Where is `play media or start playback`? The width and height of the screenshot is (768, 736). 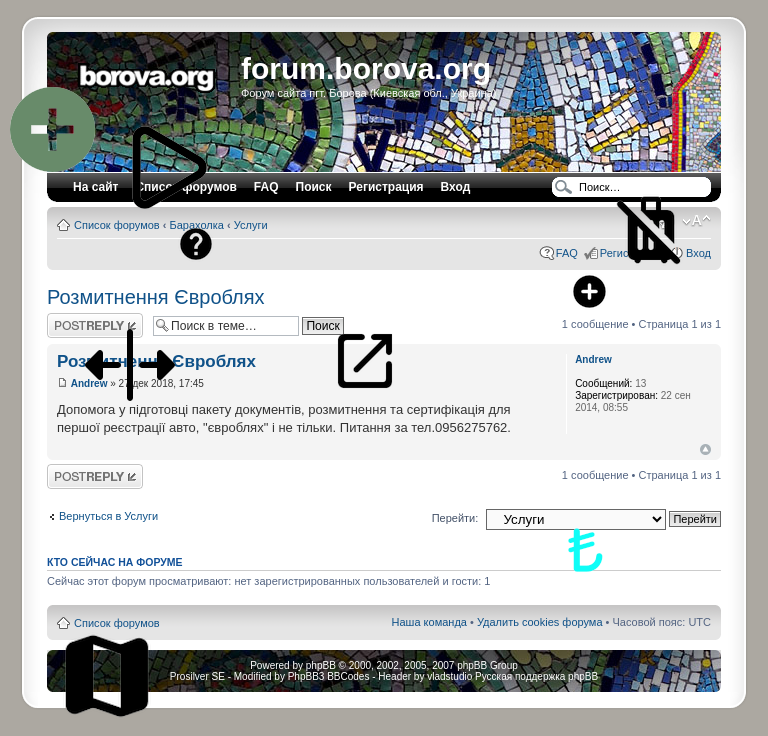 play media or start playback is located at coordinates (165, 167).